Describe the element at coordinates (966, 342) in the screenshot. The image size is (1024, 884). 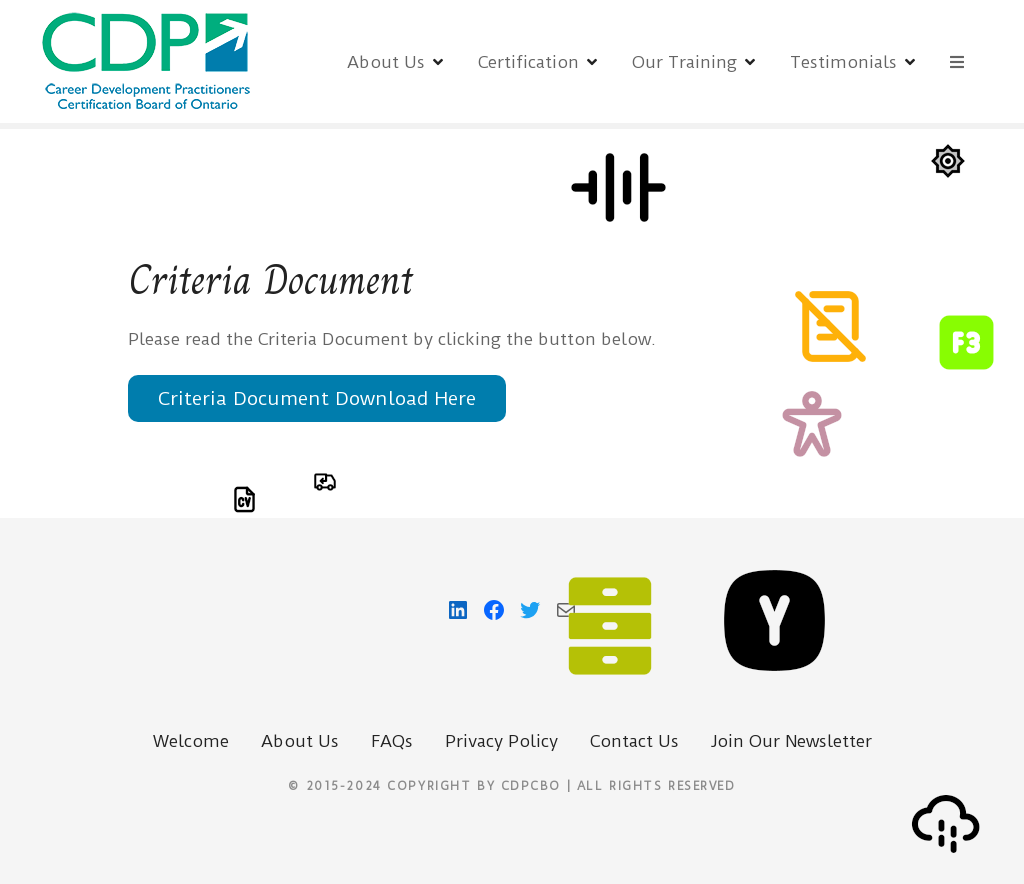
I see `keyboard shortcut indicator for F3 function key` at that location.